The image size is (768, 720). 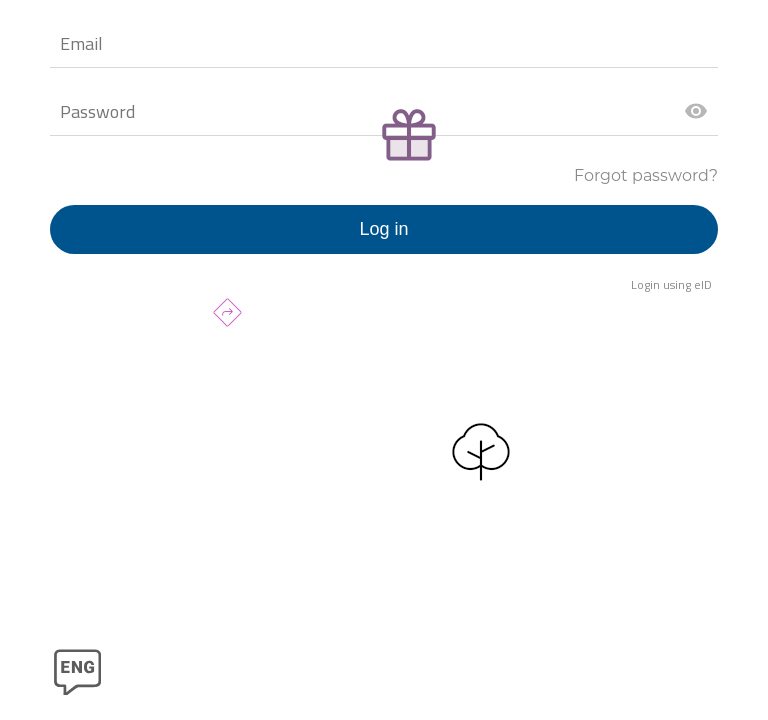 What do you see at coordinates (481, 452) in the screenshot?
I see `access nature or parks category` at bounding box center [481, 452].